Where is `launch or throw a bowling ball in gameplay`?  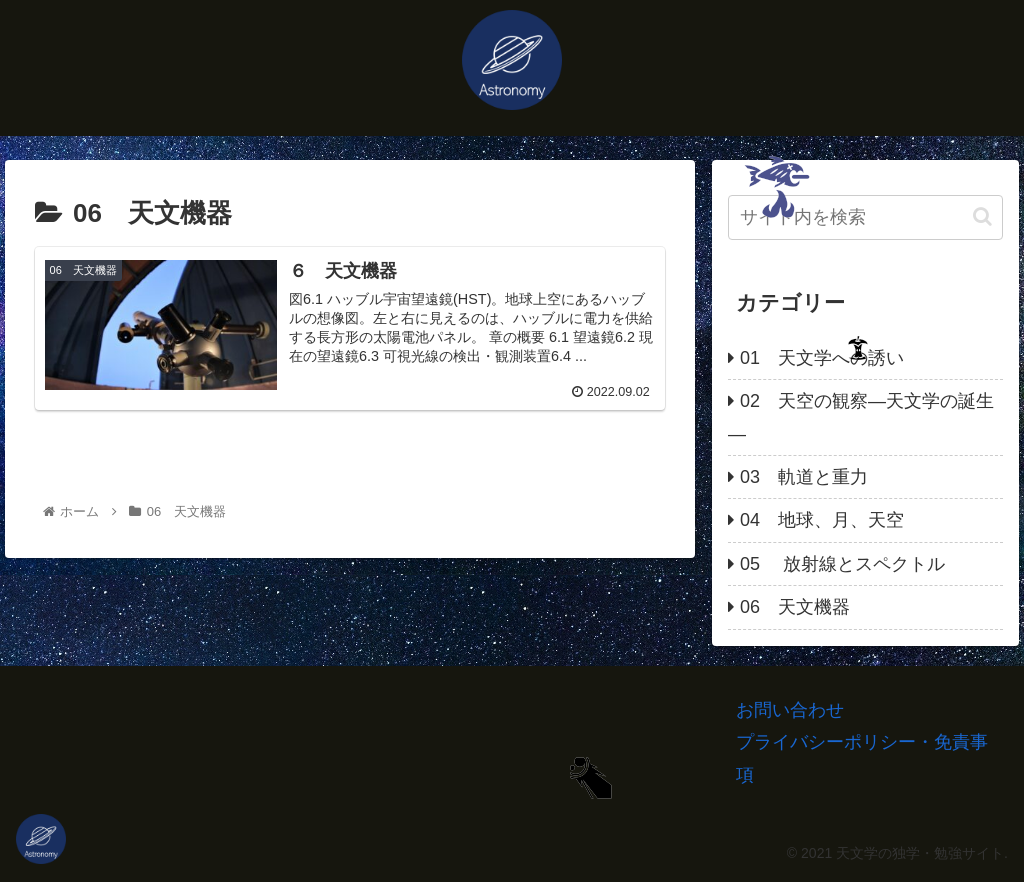
launch or throw a bowling ball in gameplay is located at coordinates (591, 778).